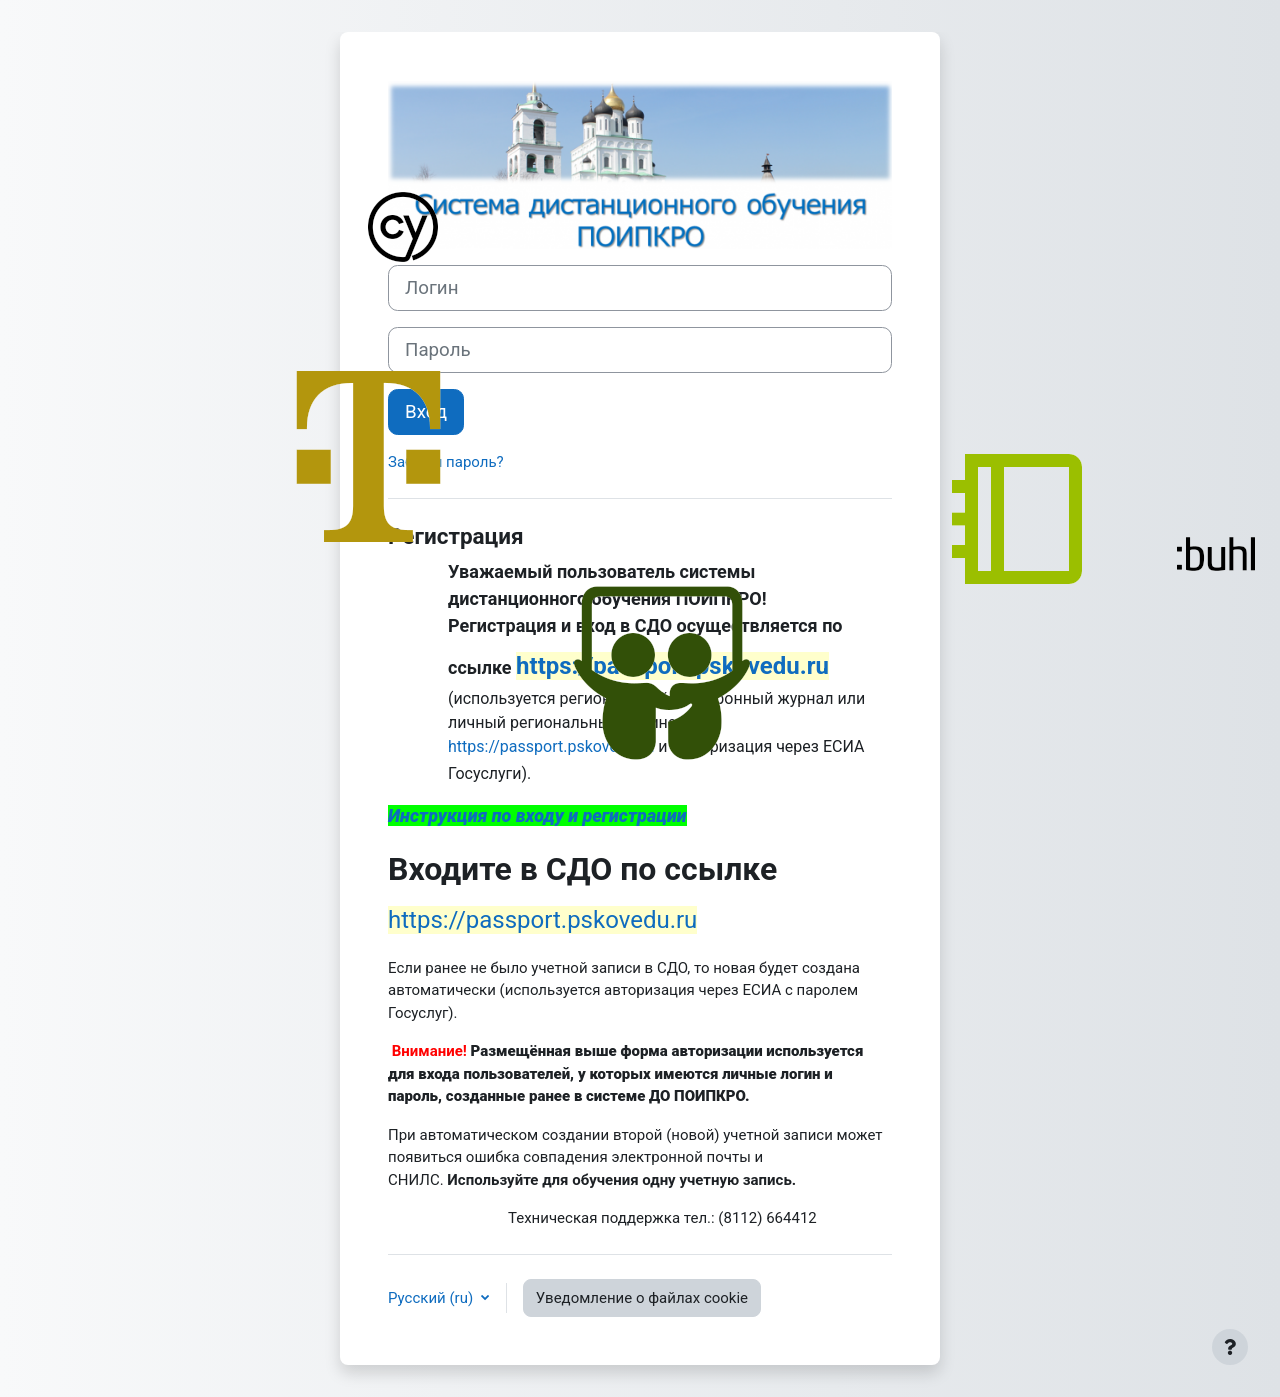  Describe the element at coordinates (403, 227) in the screenshot. I see `cypress testing framework logo` at that location.